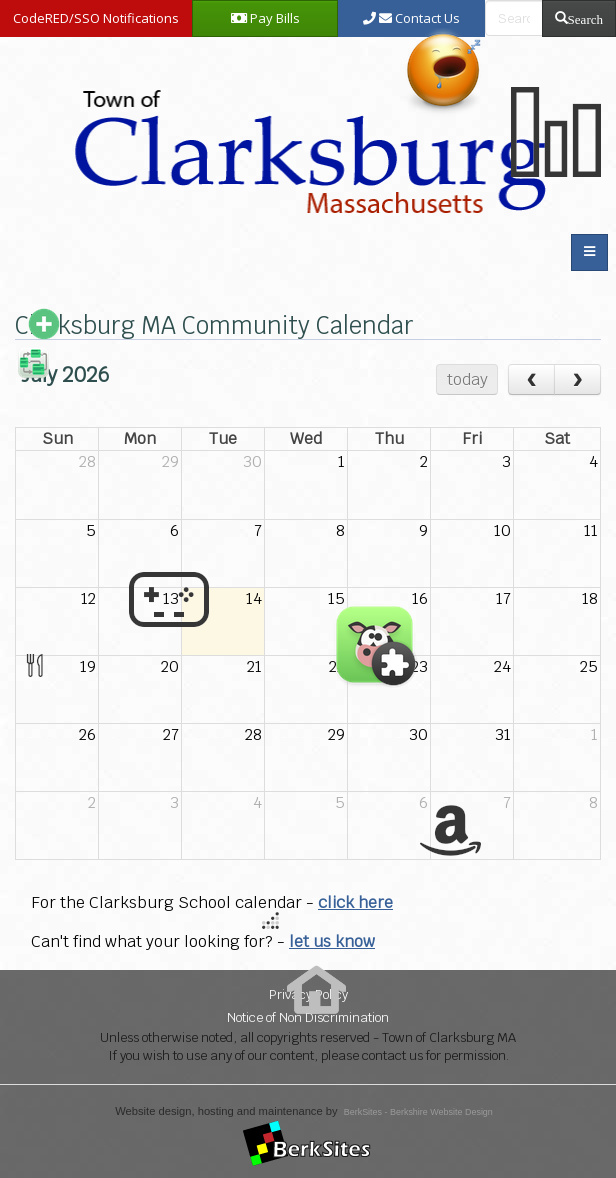 This screenshot has width=616, height=1178. What do you see at coordinates (316, 991) in the screenshot?
I see `navigate to home screen or directory` at bounding box center [316, 991].